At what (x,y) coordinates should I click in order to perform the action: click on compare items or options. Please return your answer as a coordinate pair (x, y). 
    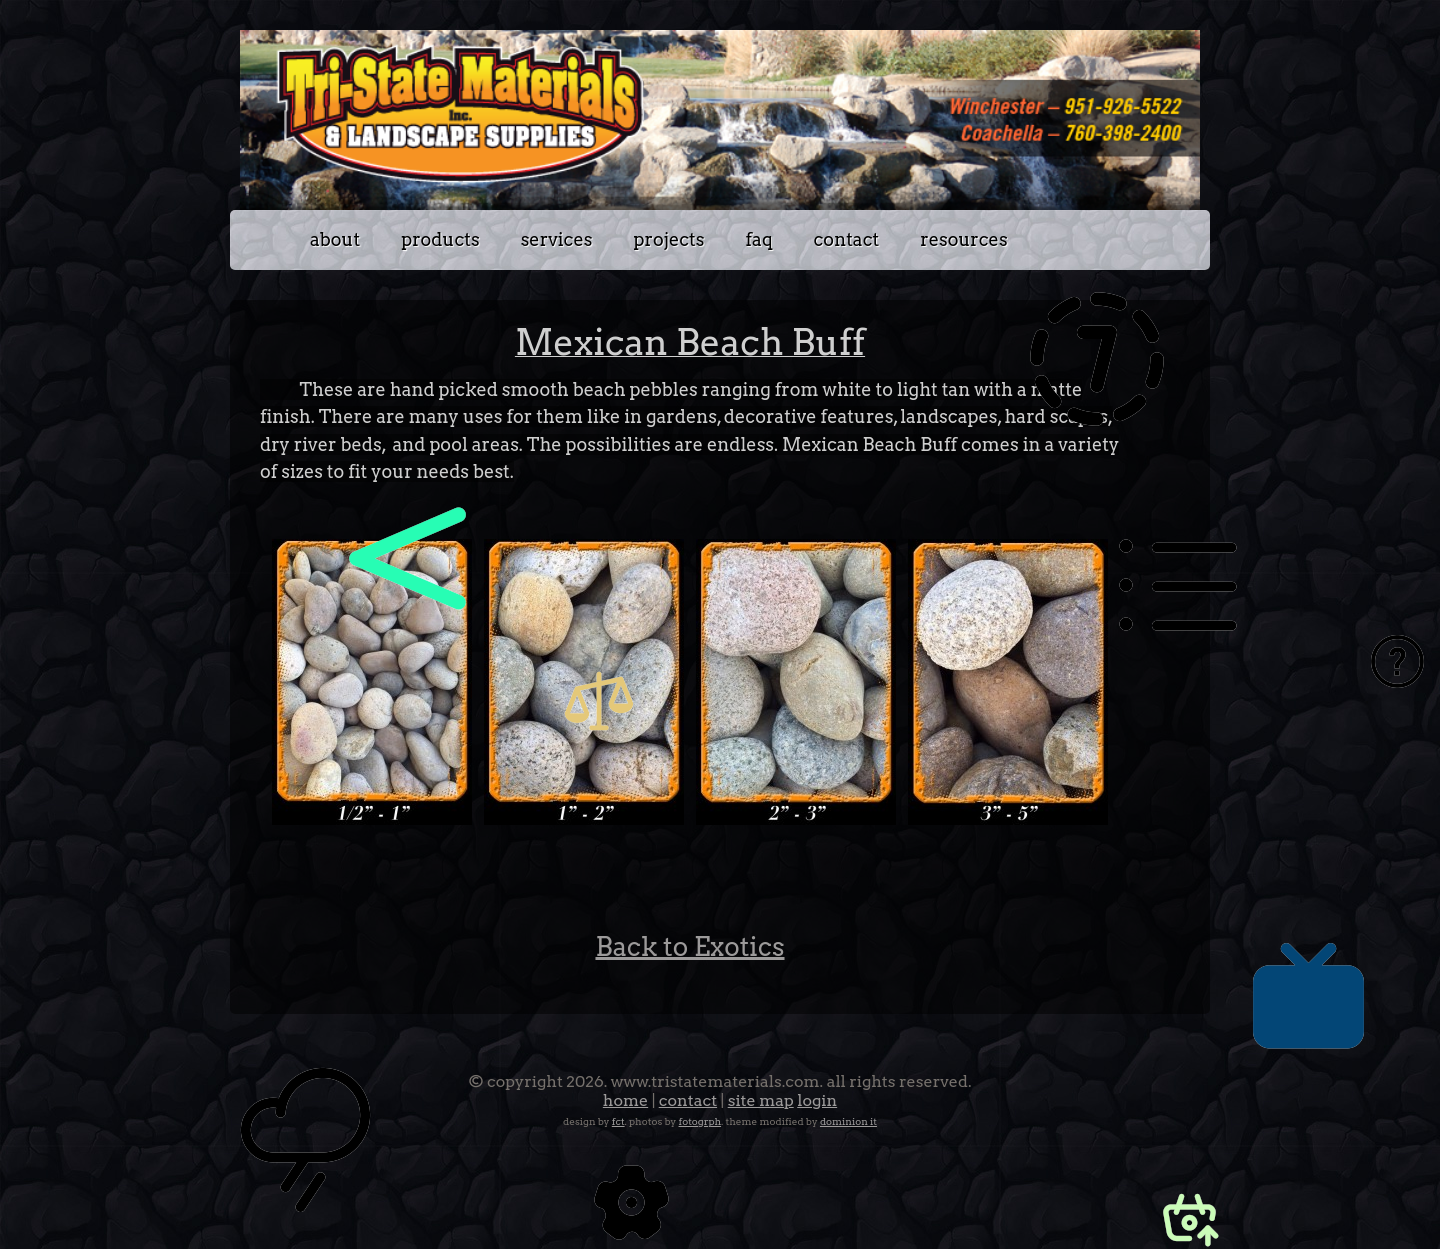
    Looking at the image, I should click on (599, 701).